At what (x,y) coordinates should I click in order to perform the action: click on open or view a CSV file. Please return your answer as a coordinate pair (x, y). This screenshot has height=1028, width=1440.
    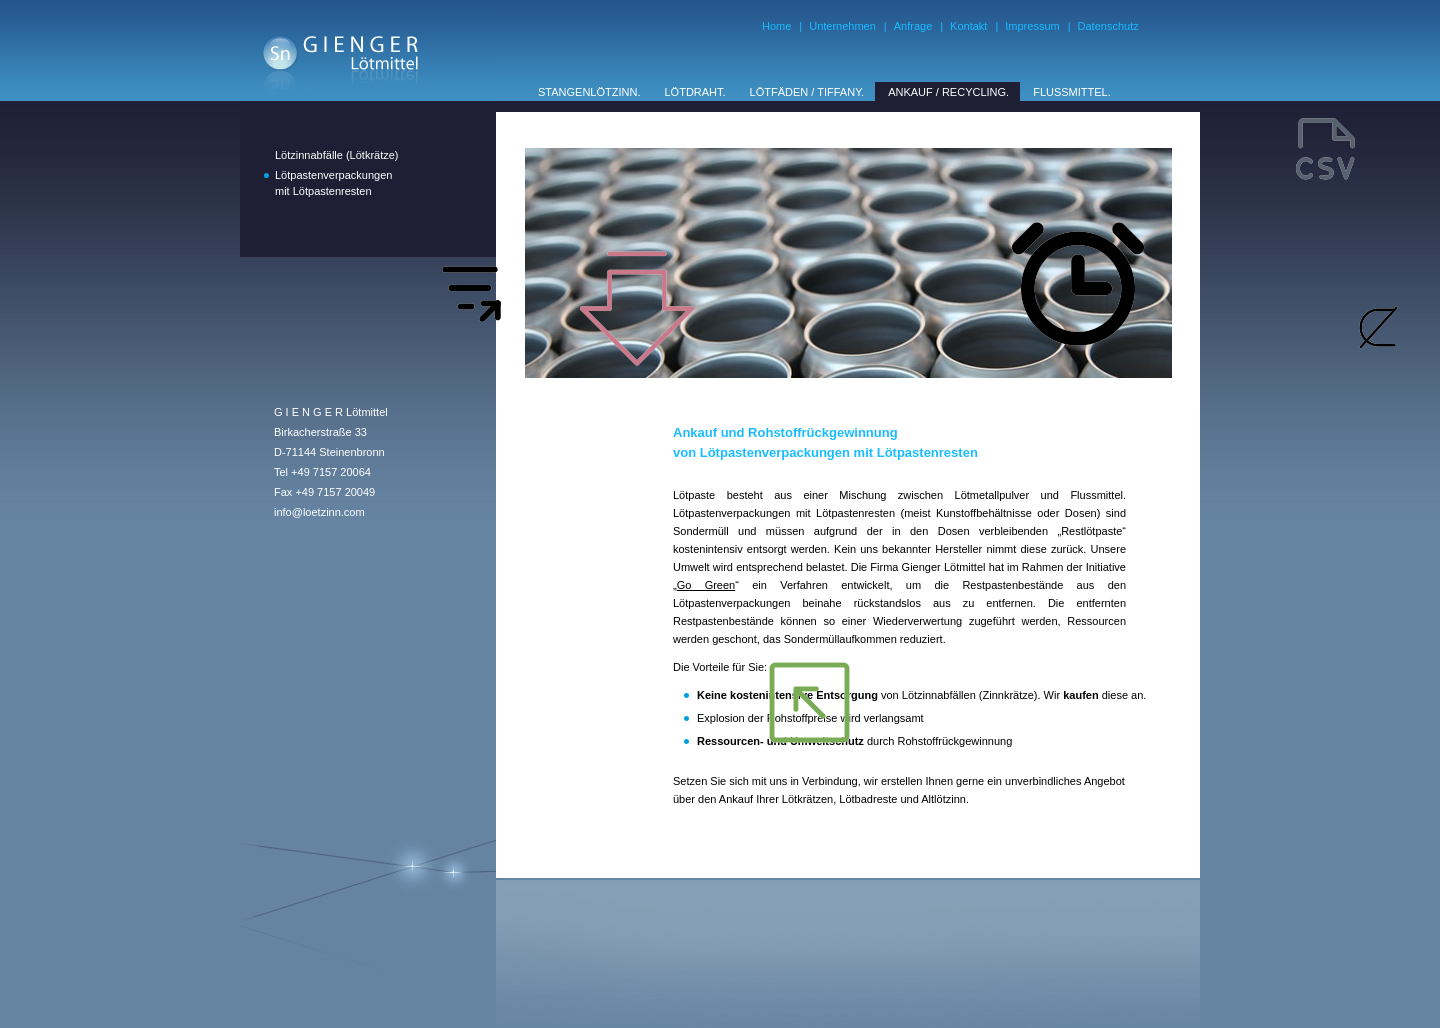
    Looking at the image, I should click on (1326, 151).